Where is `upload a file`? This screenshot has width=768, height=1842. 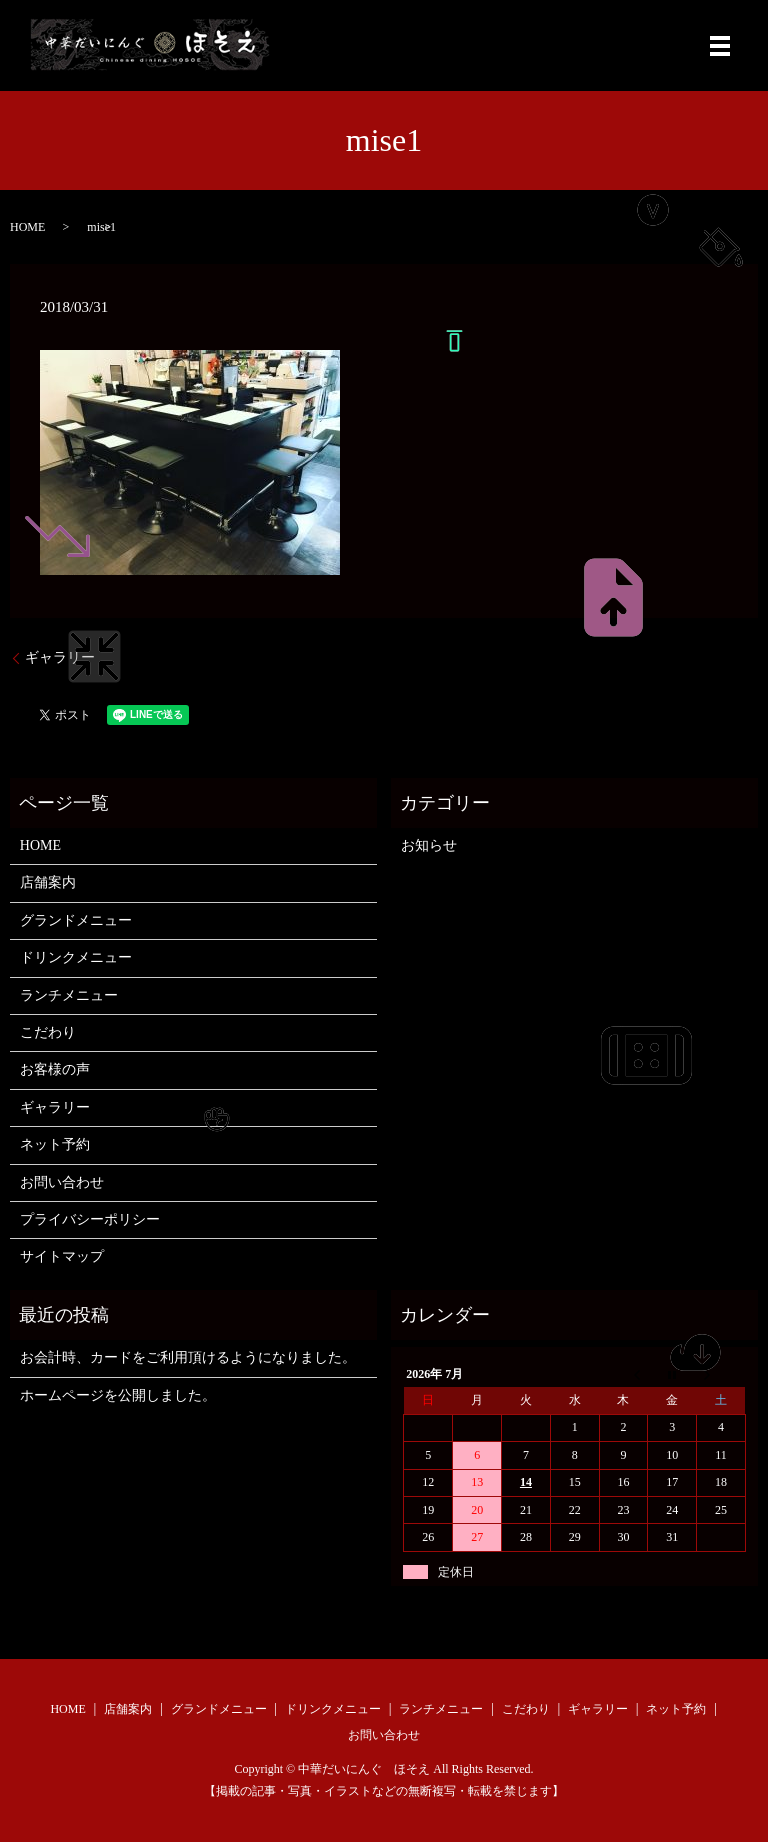
upload a file is located at coordinates (613, 597).